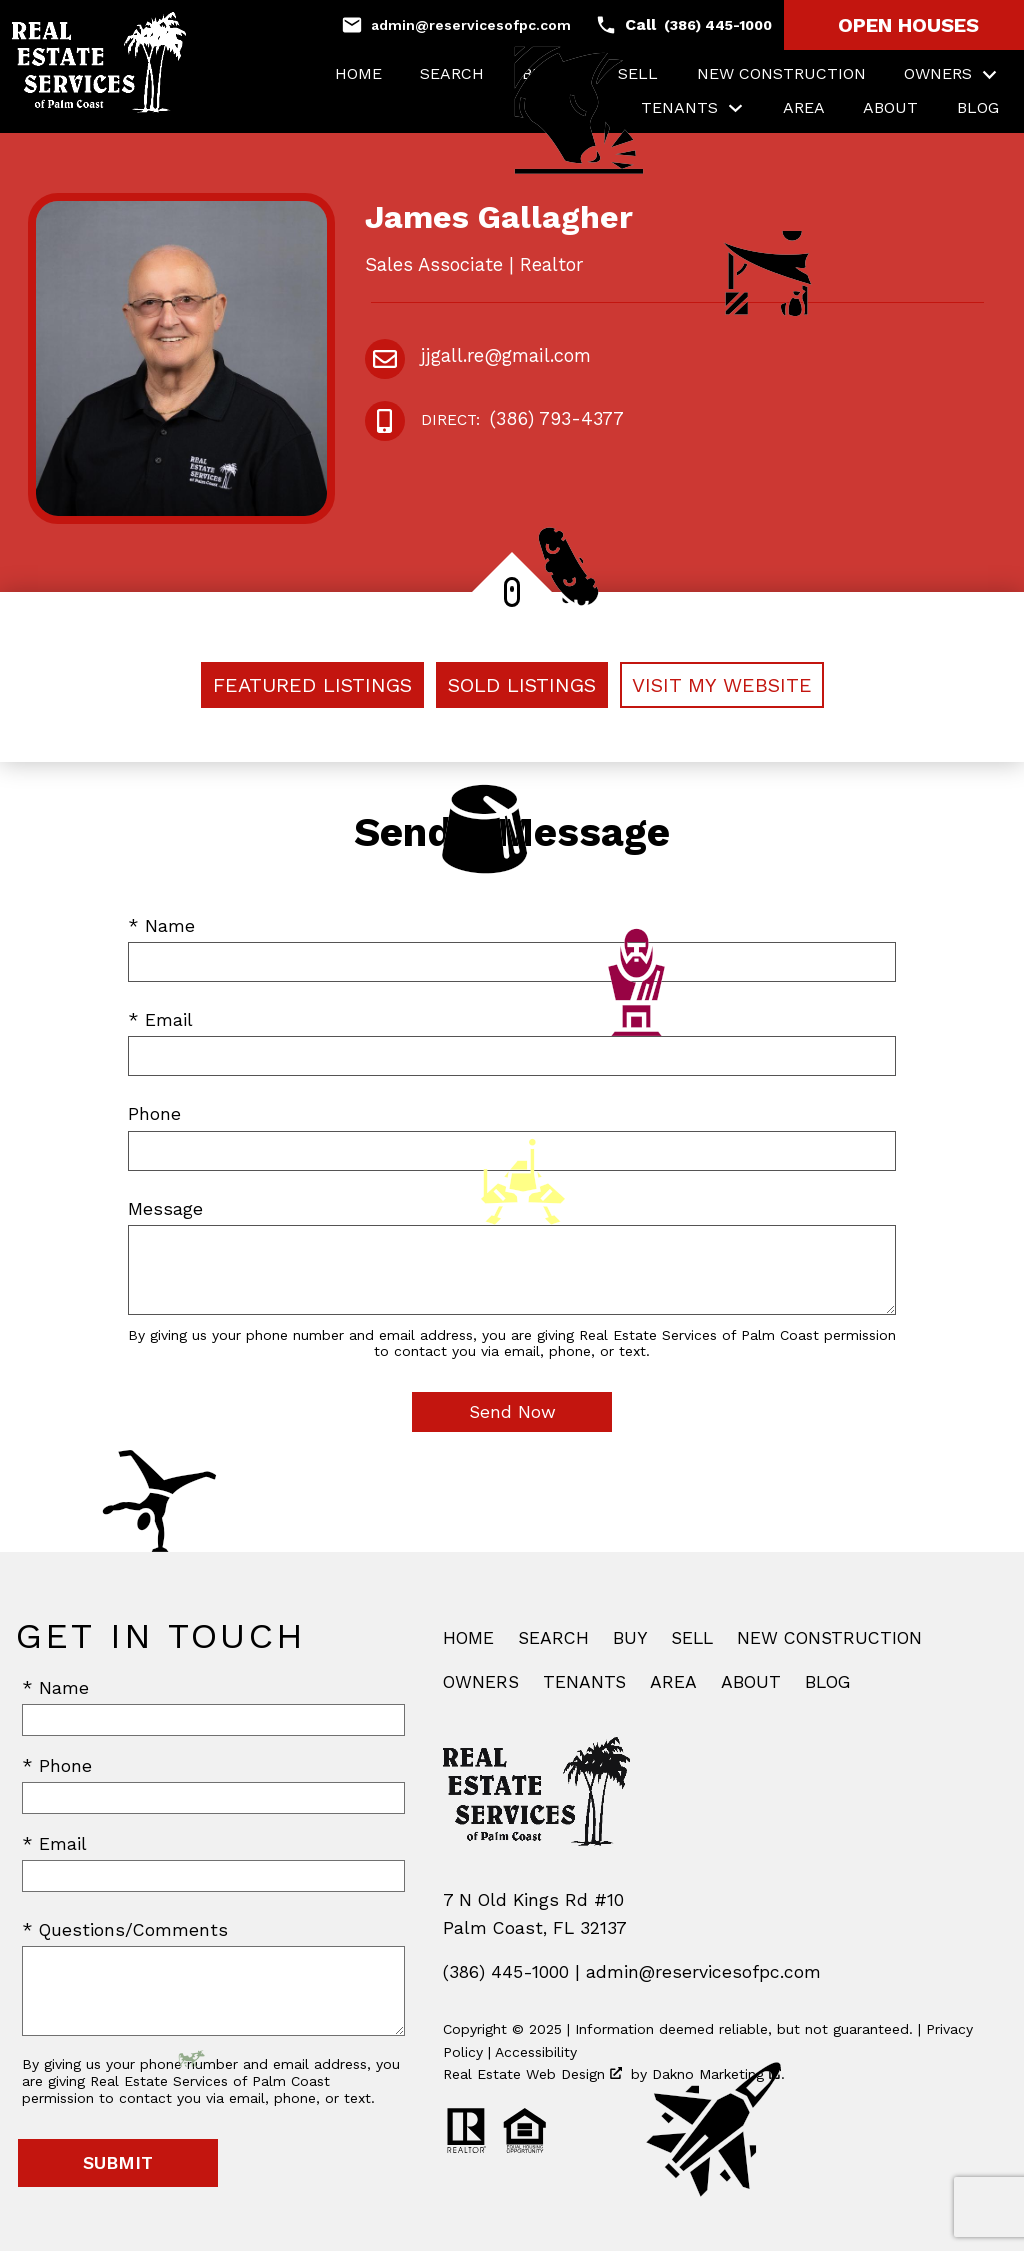 The height and width of the screenshot is (2251, 1024). What do you see at coordinates (713, 2129) in the screenshot?
I see `military or combat game mode` at bounding box center [713, 2129].